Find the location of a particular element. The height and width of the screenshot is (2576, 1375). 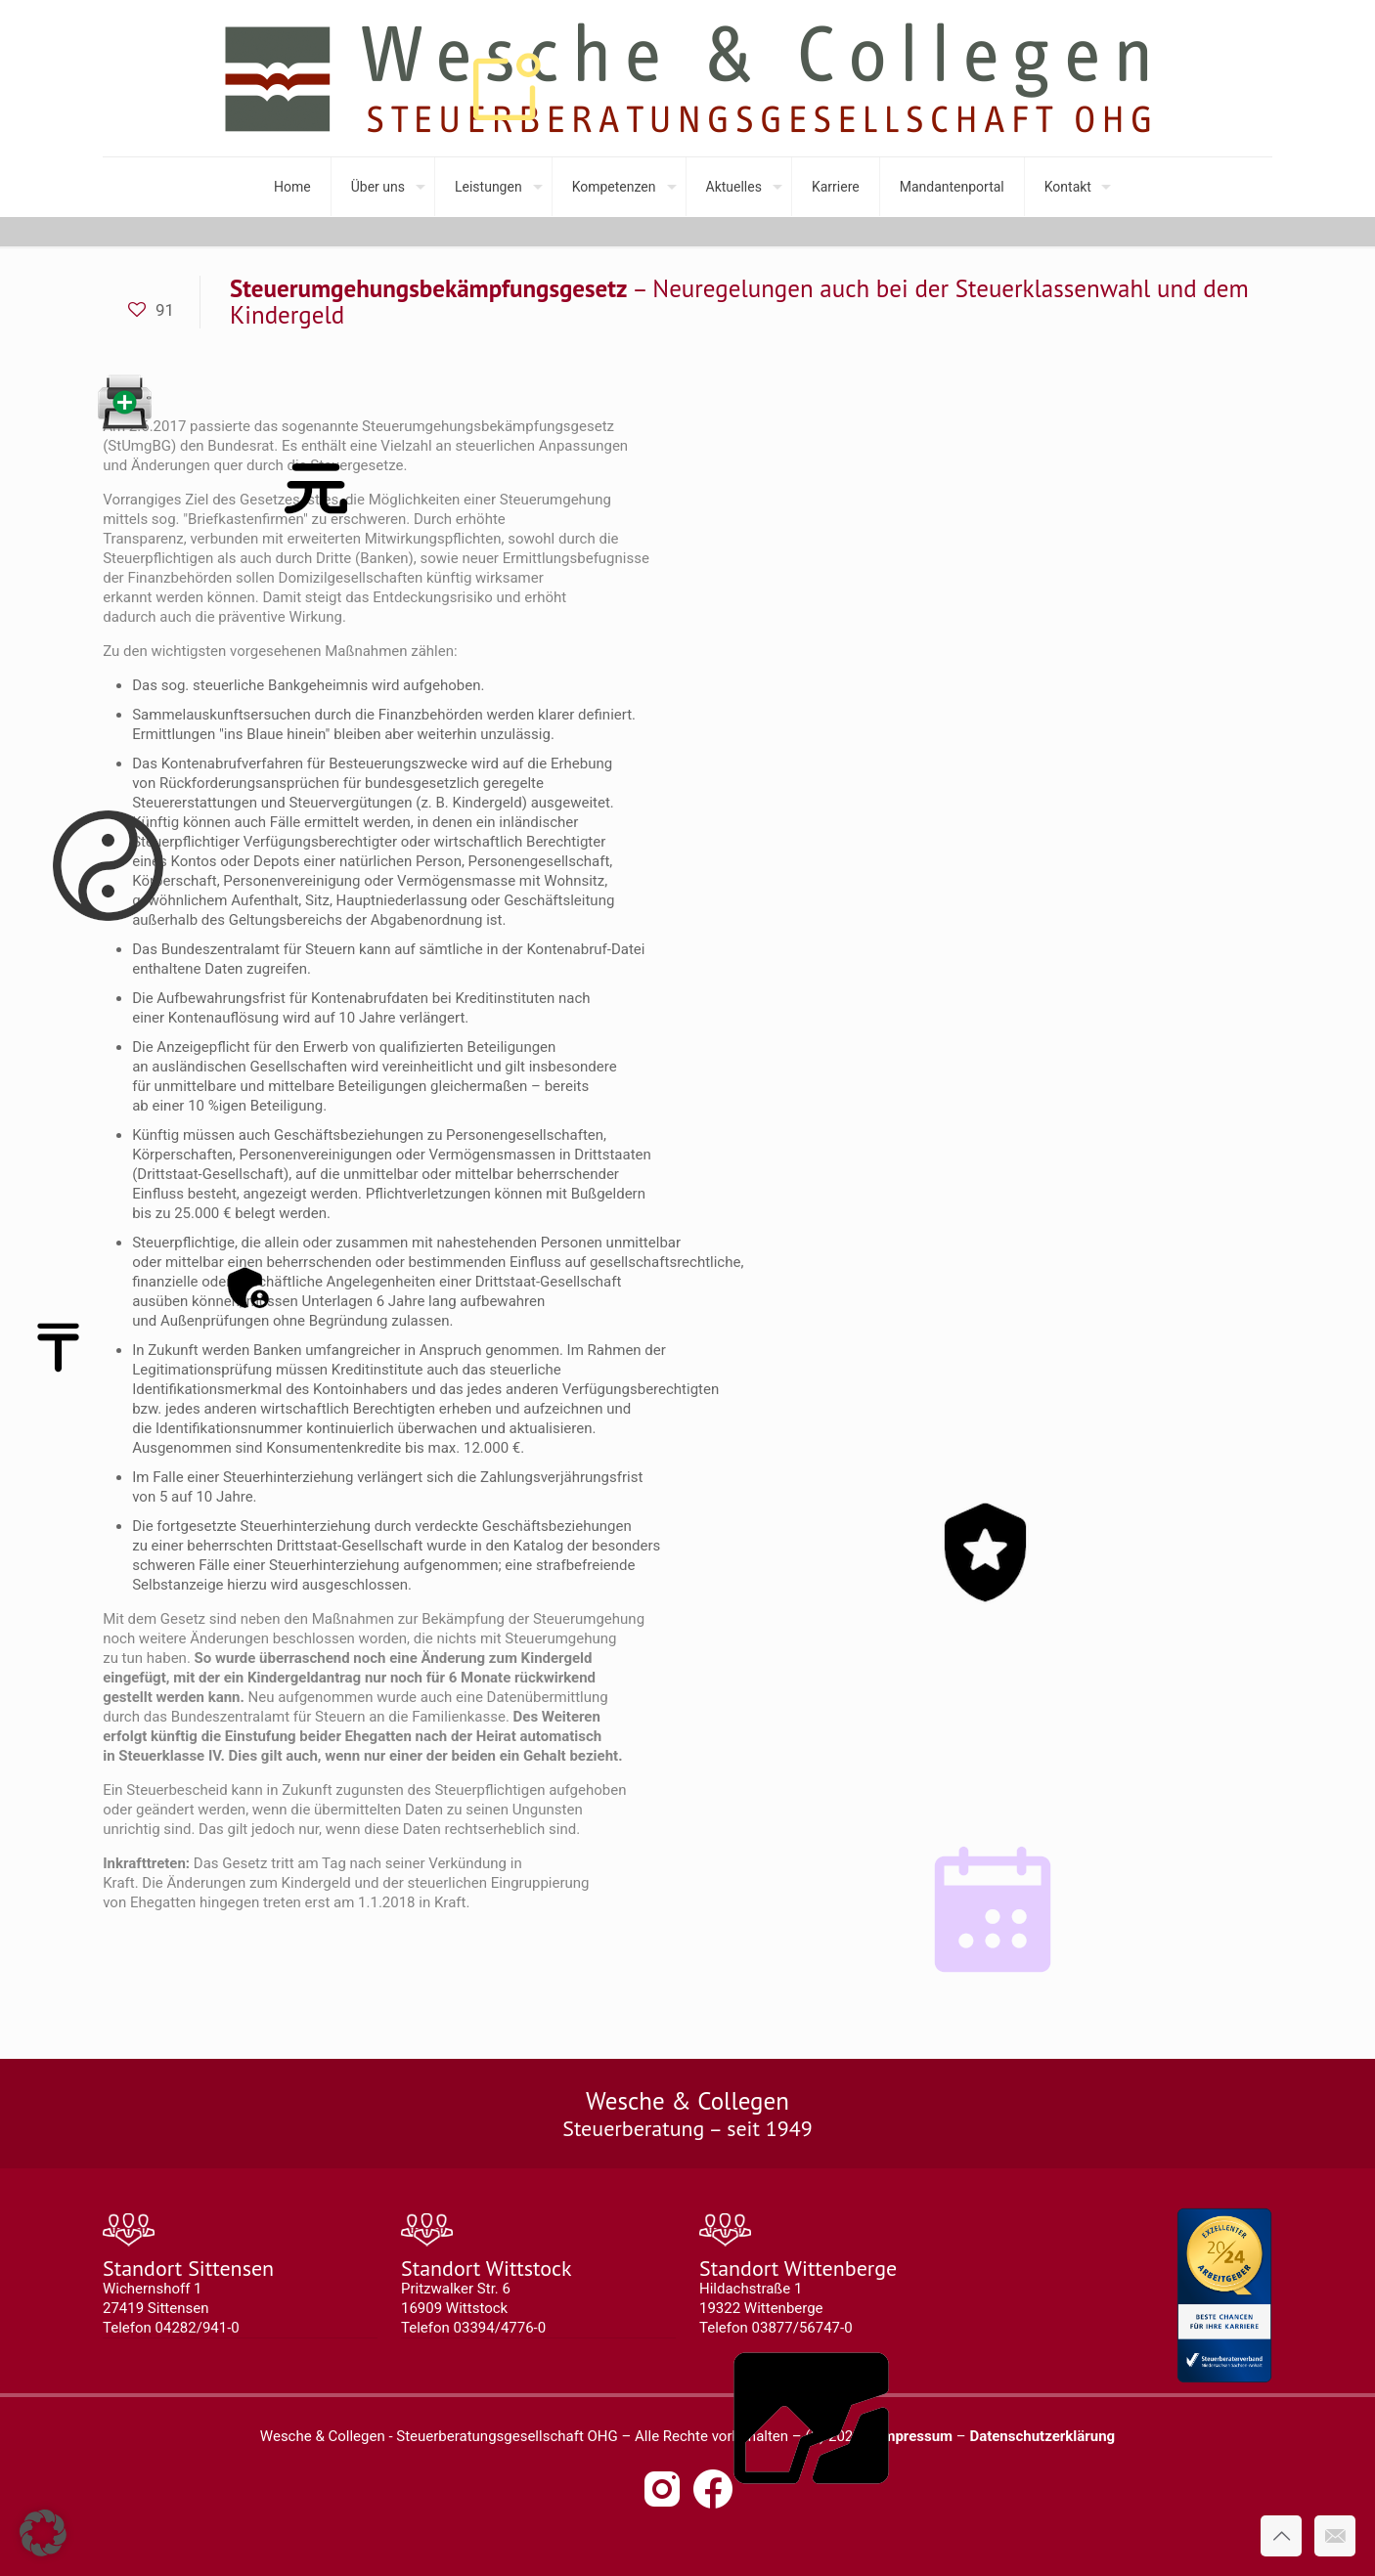

view calendar events is located at coordinates (993, 1914).